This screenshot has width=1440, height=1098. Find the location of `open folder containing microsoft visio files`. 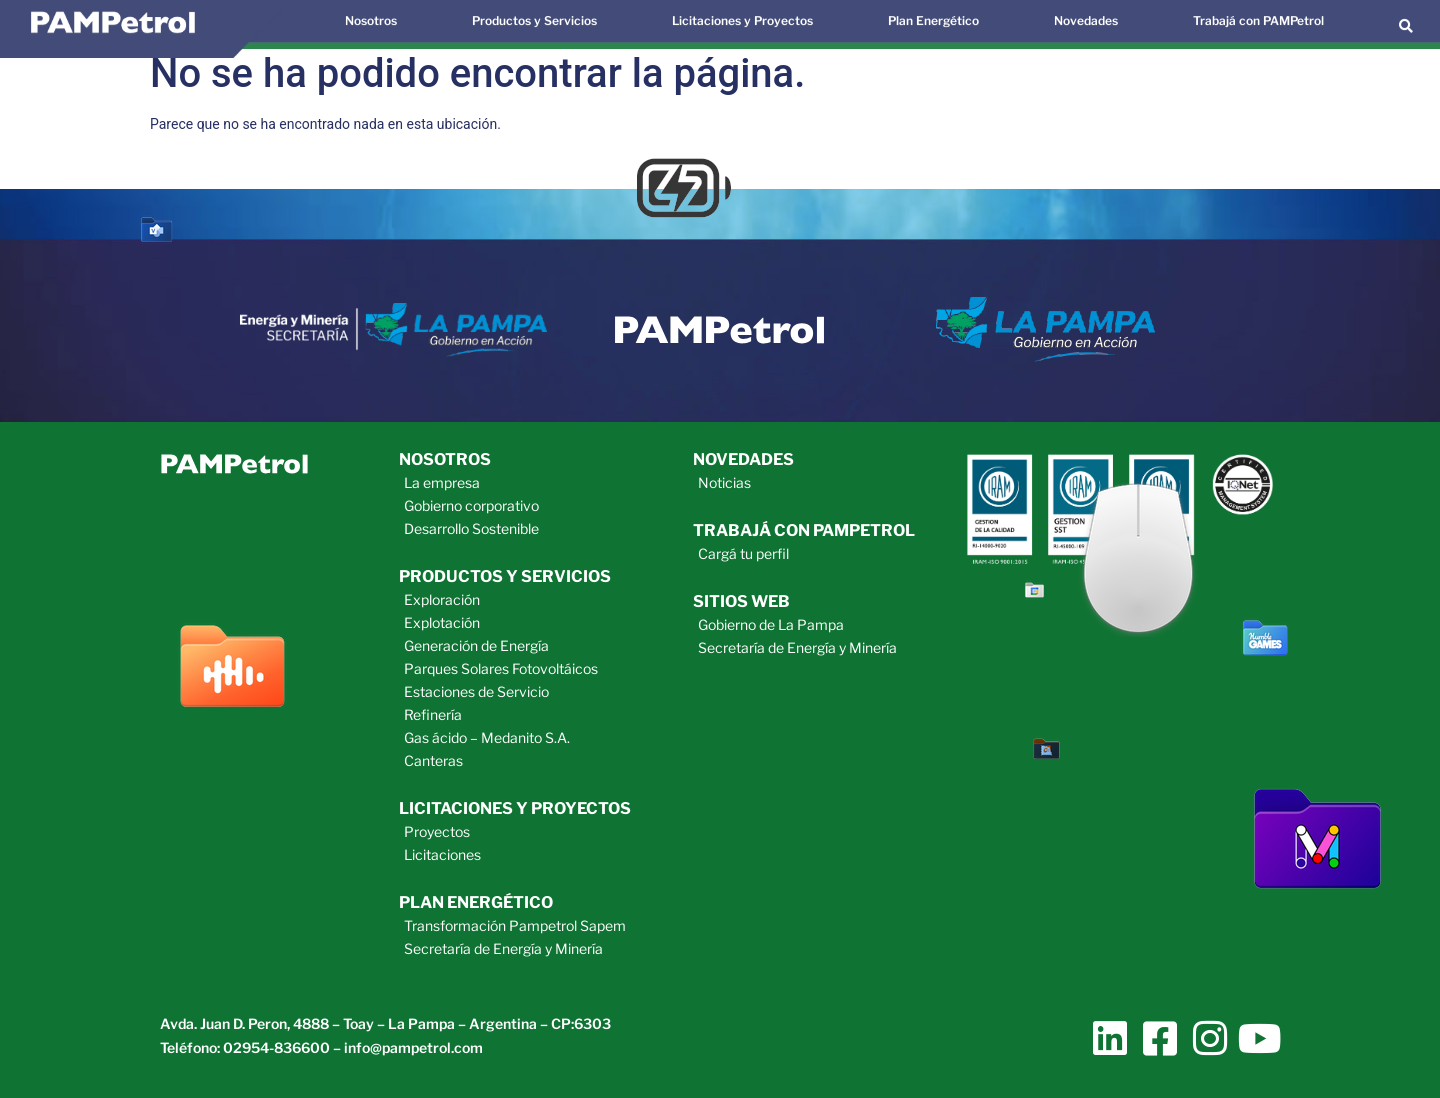

open folder containing microsoft visio files is located at coordinates (156, 230).